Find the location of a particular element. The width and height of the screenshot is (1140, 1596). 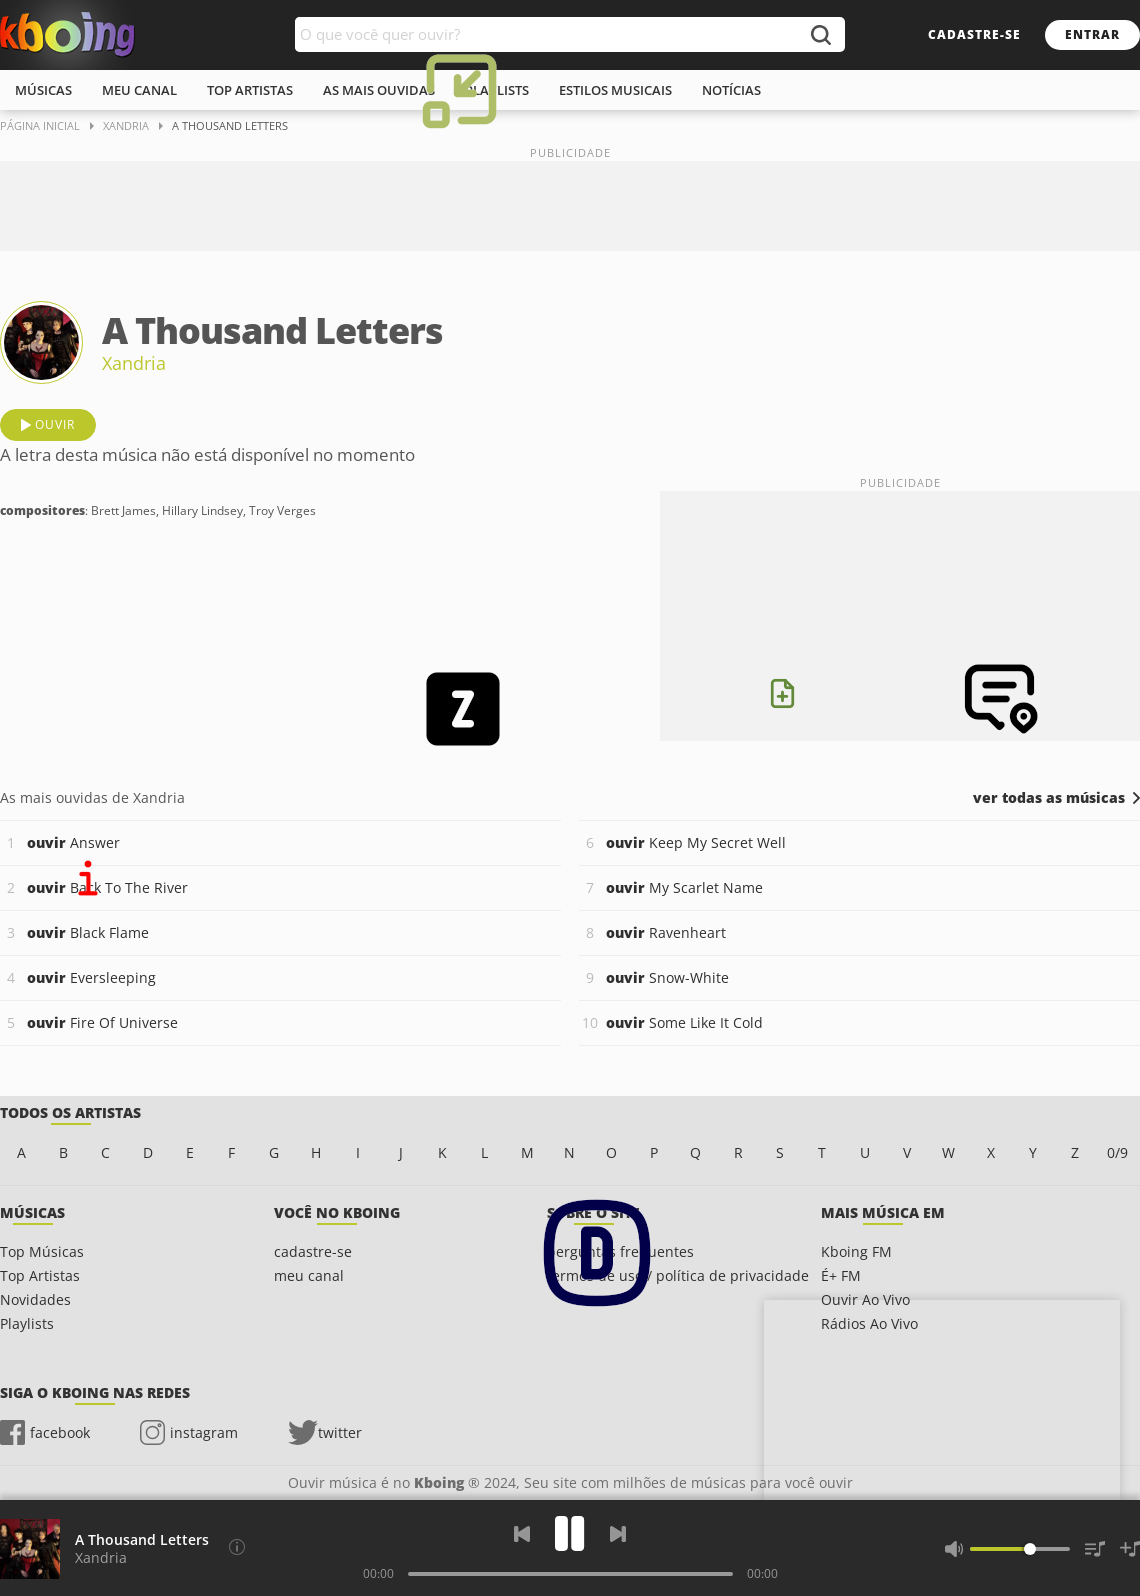

create a new file is located at coordinates (782, 693).